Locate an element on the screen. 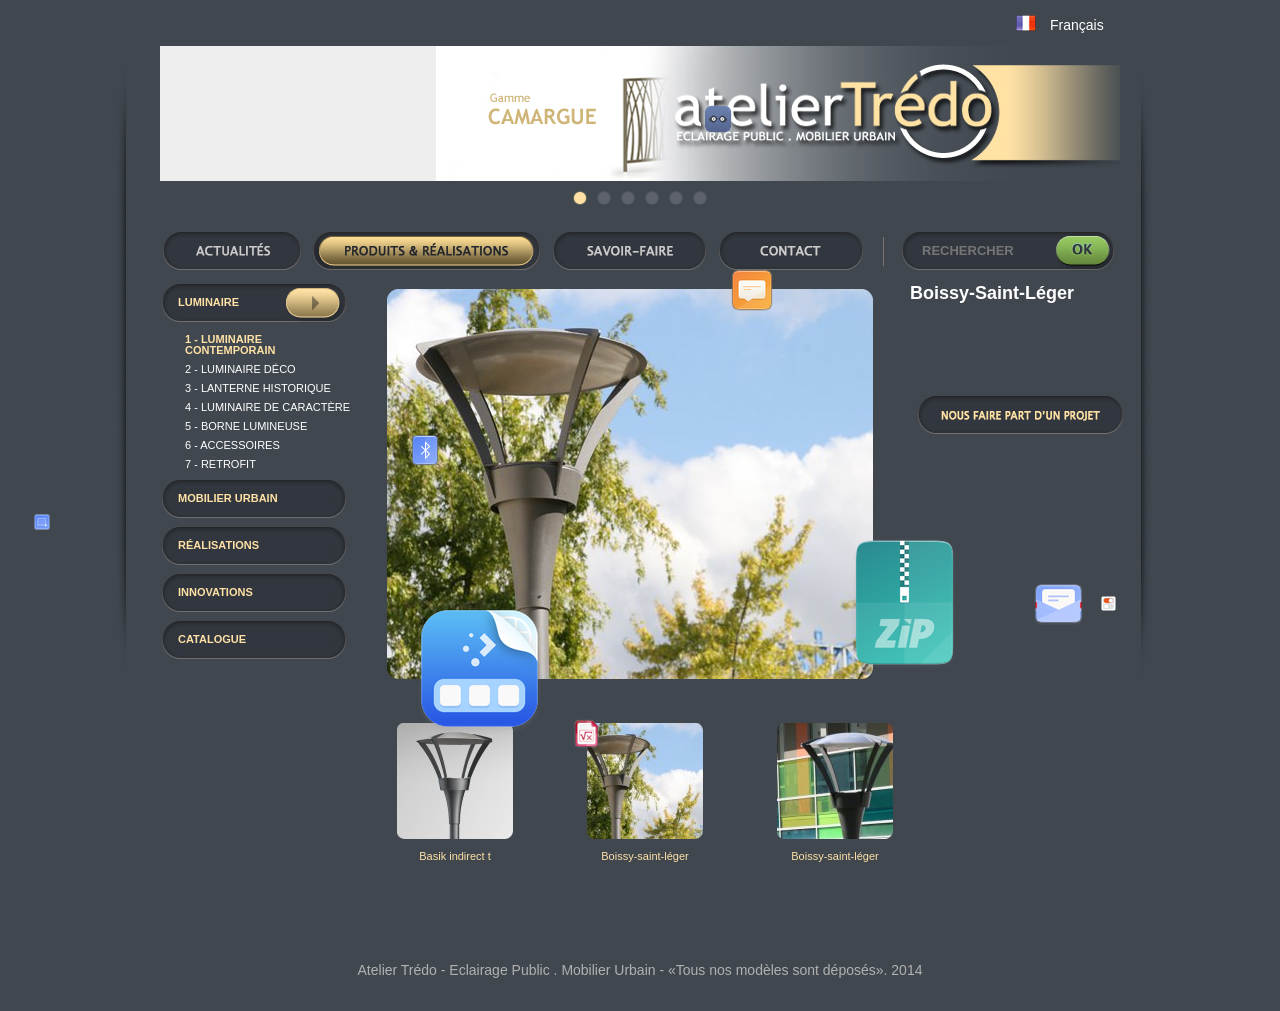 The height and width of the screenshot is (1011, 1280). access desktop preferences and settings is located at coordinates (1108, 603).